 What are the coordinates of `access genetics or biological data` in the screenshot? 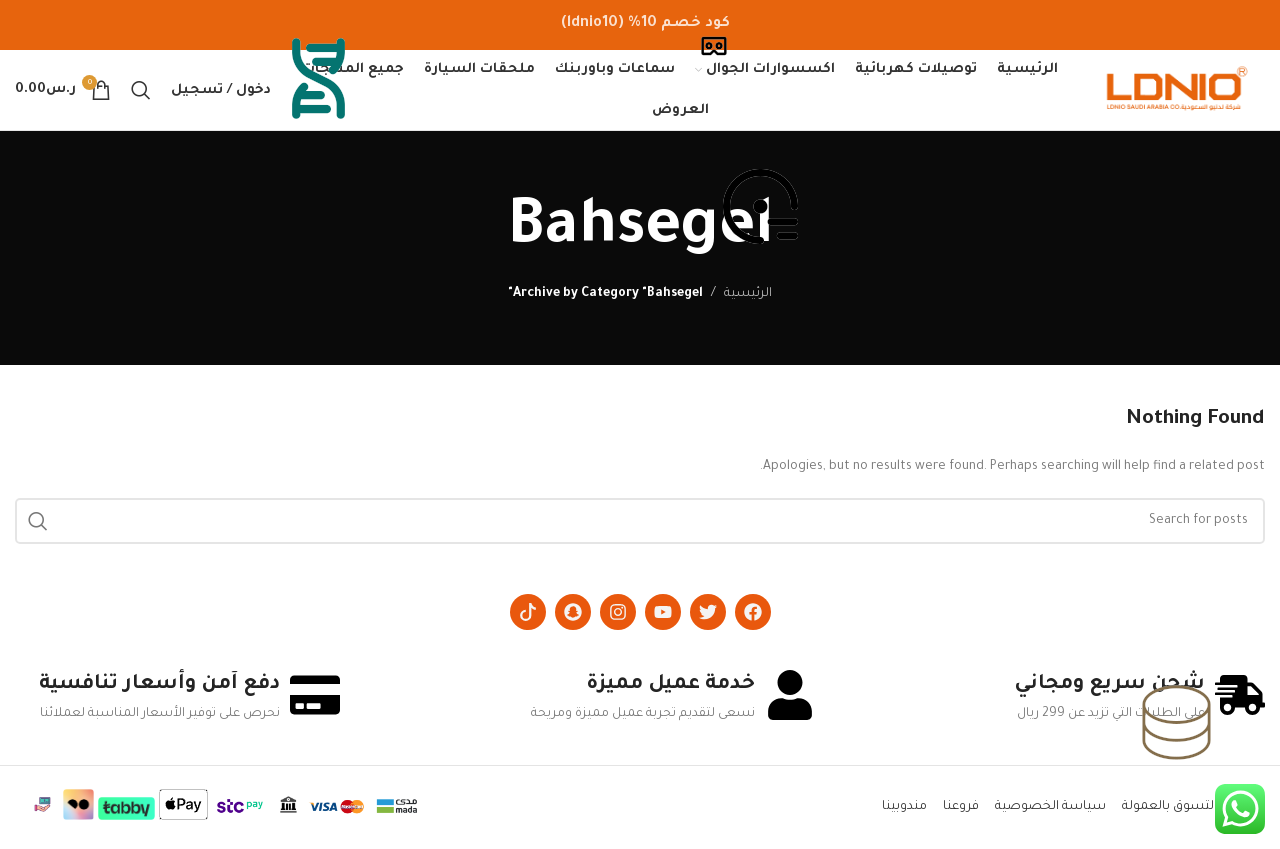 It's located at (318, 78).